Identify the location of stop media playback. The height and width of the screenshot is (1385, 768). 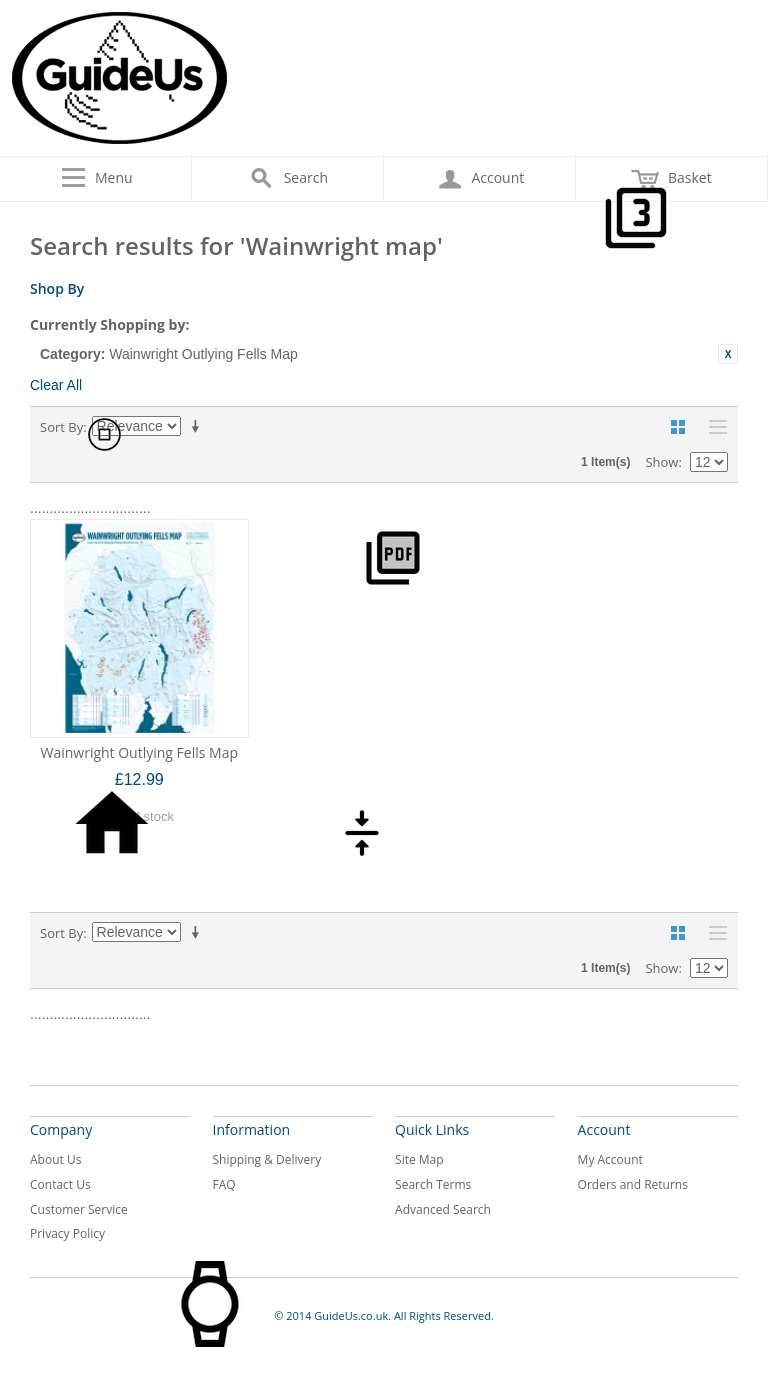
(104, 434).